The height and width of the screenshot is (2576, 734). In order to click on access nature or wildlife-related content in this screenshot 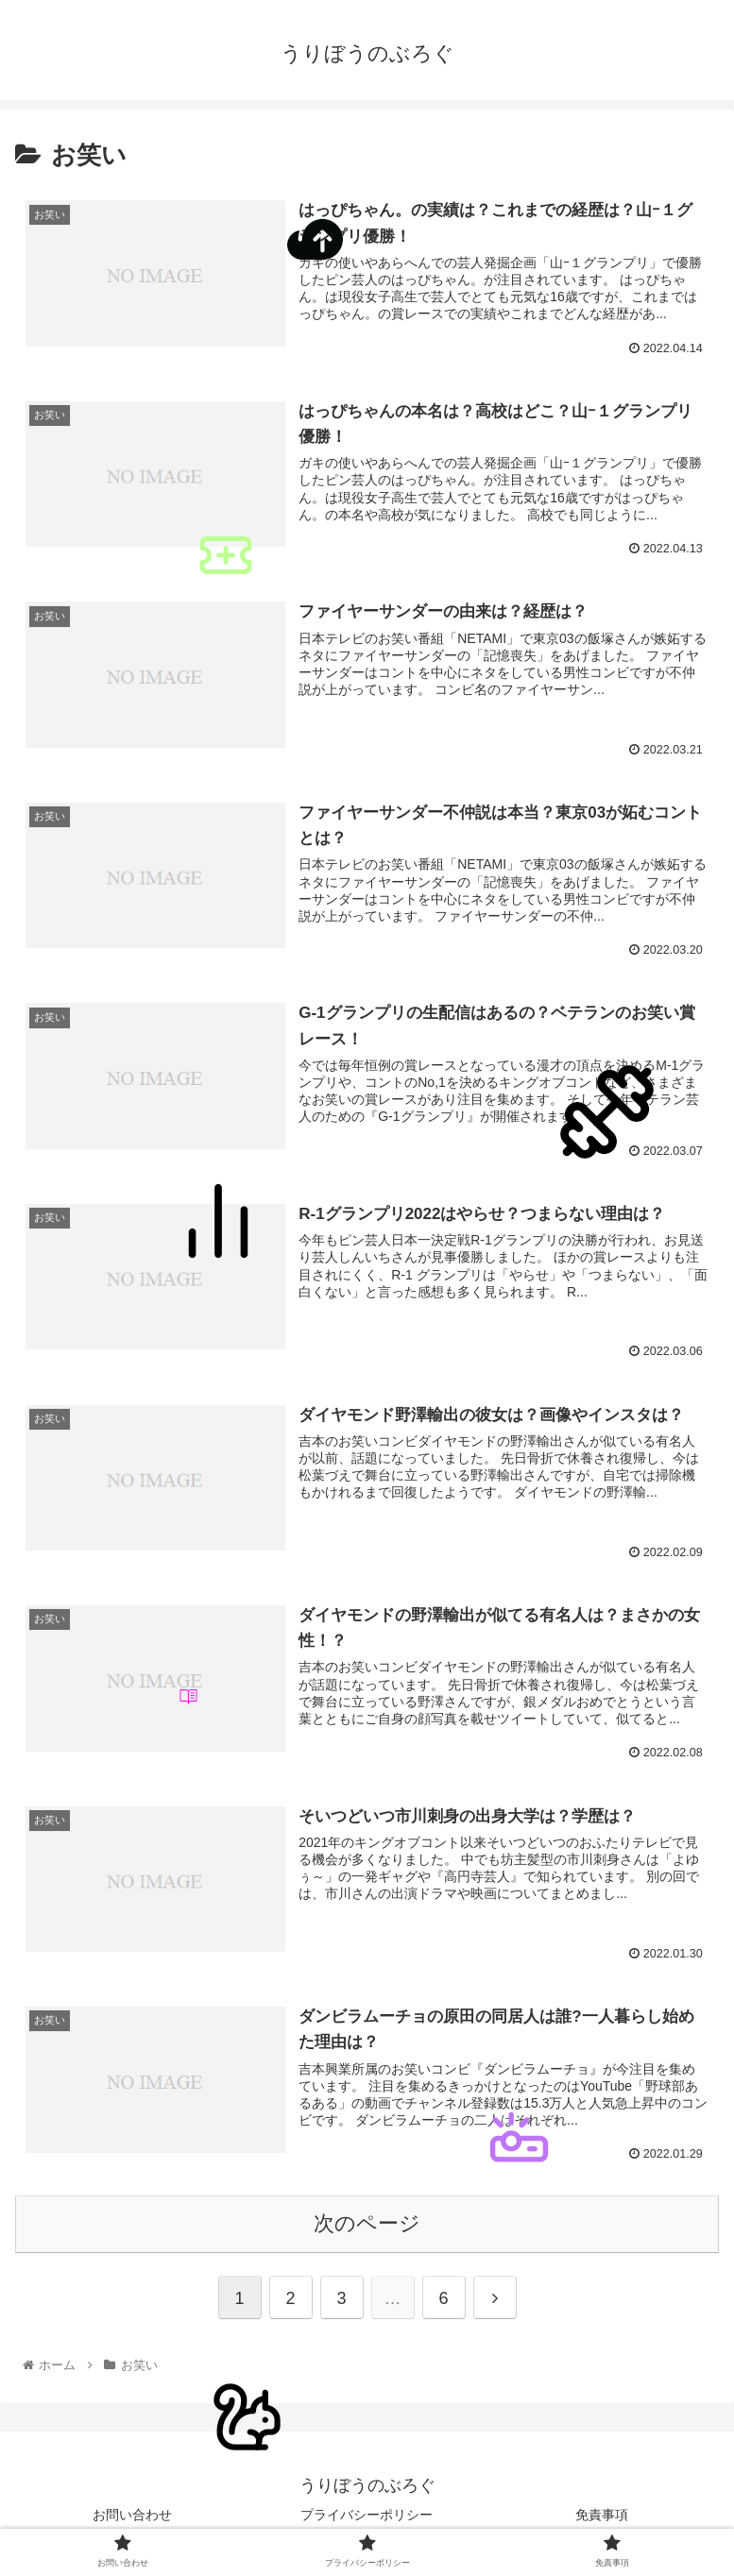, I will do `click(247, 2416)`.